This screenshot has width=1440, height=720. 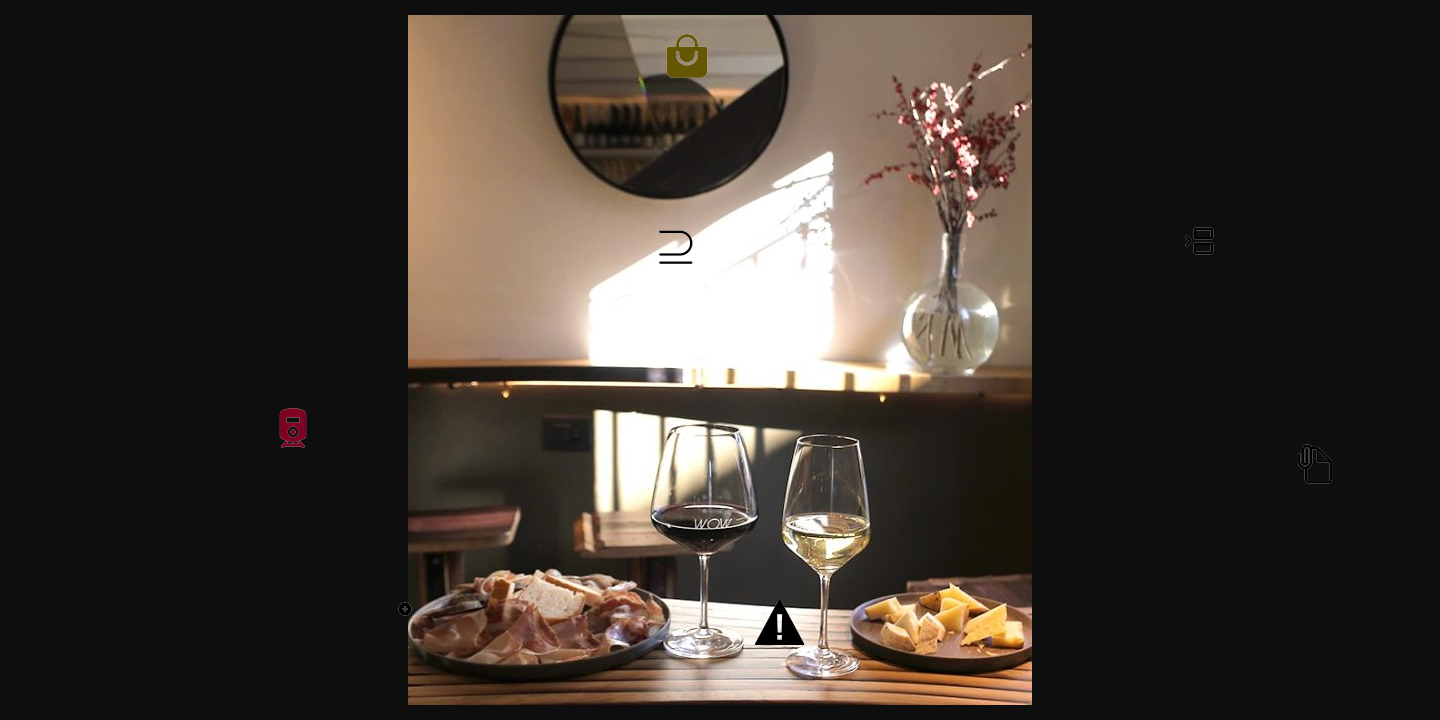 I want to click on view your shopping bag, so click(x=687, y=56).